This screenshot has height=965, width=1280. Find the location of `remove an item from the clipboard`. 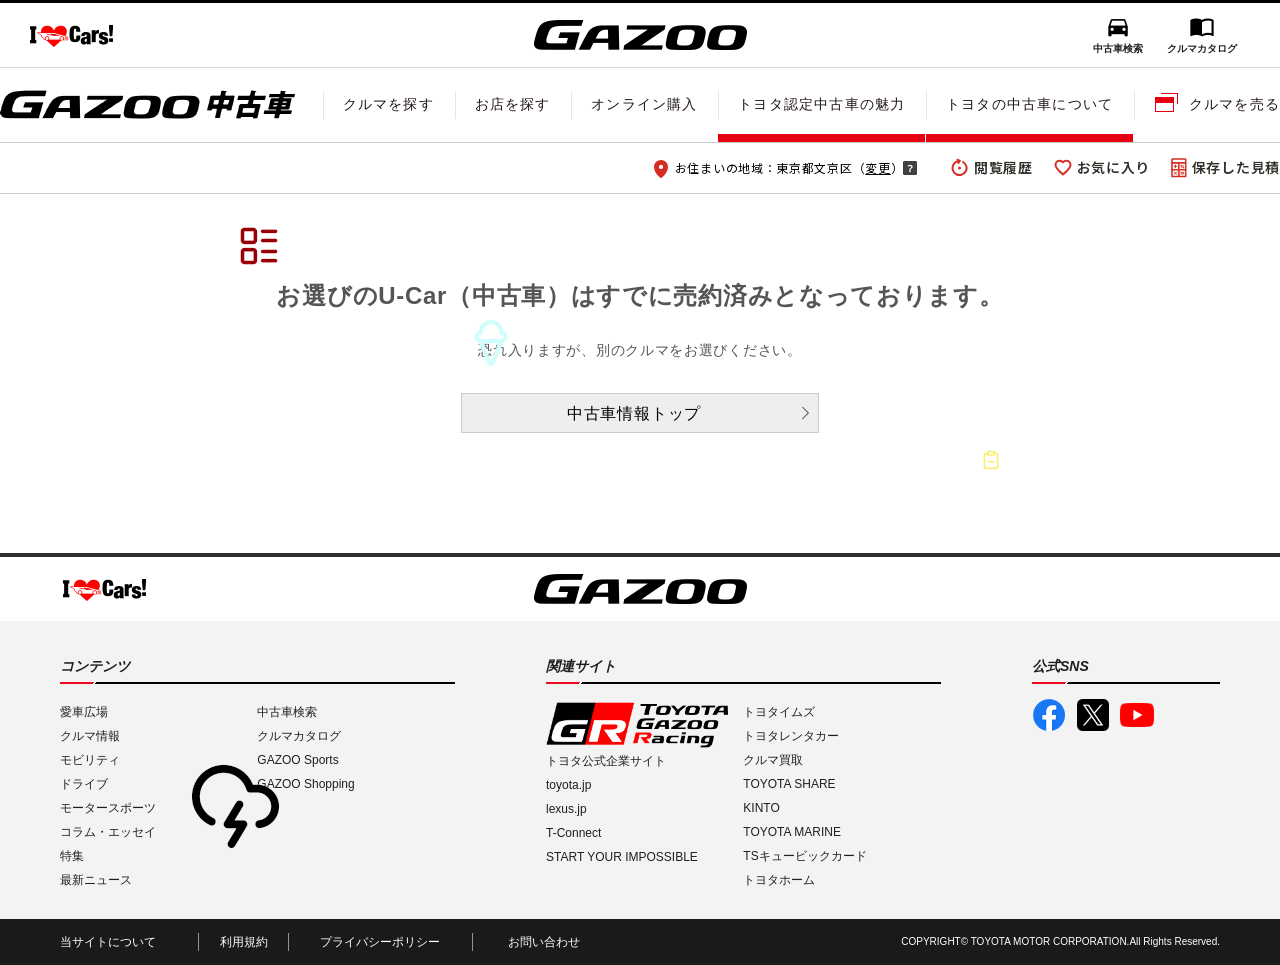

remove an item from the clipboard is located at coordinates (991, 460).